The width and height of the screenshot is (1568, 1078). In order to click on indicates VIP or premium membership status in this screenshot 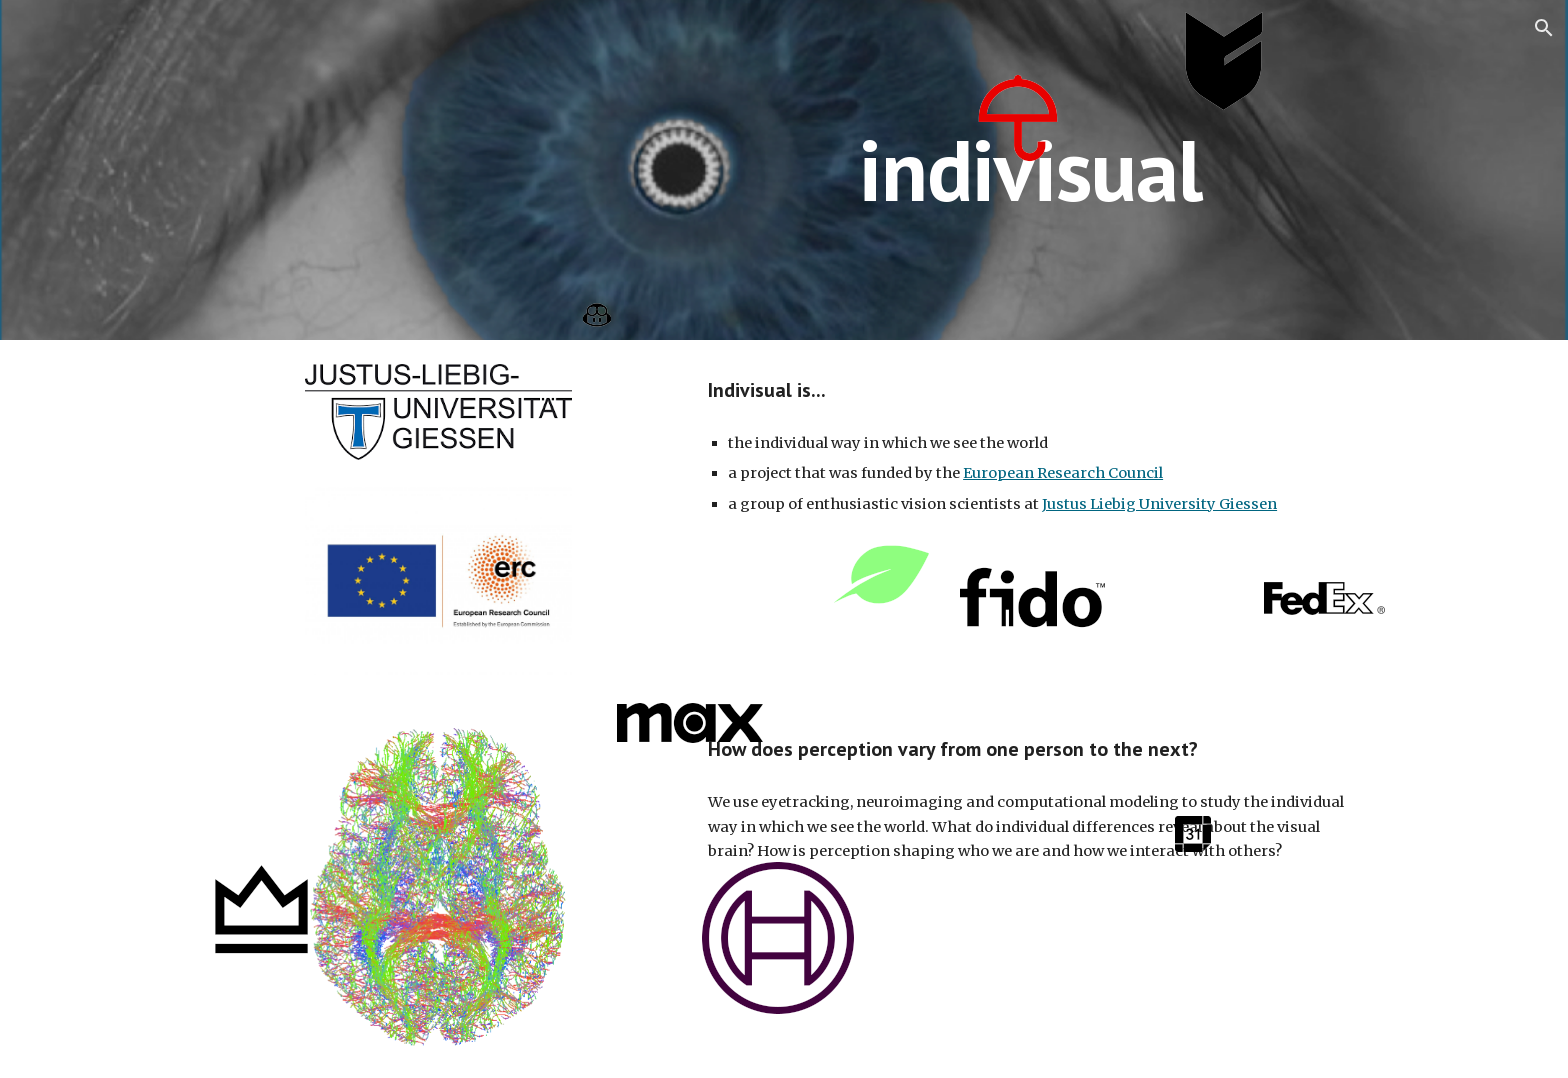, I will do `click(261, 911)`.